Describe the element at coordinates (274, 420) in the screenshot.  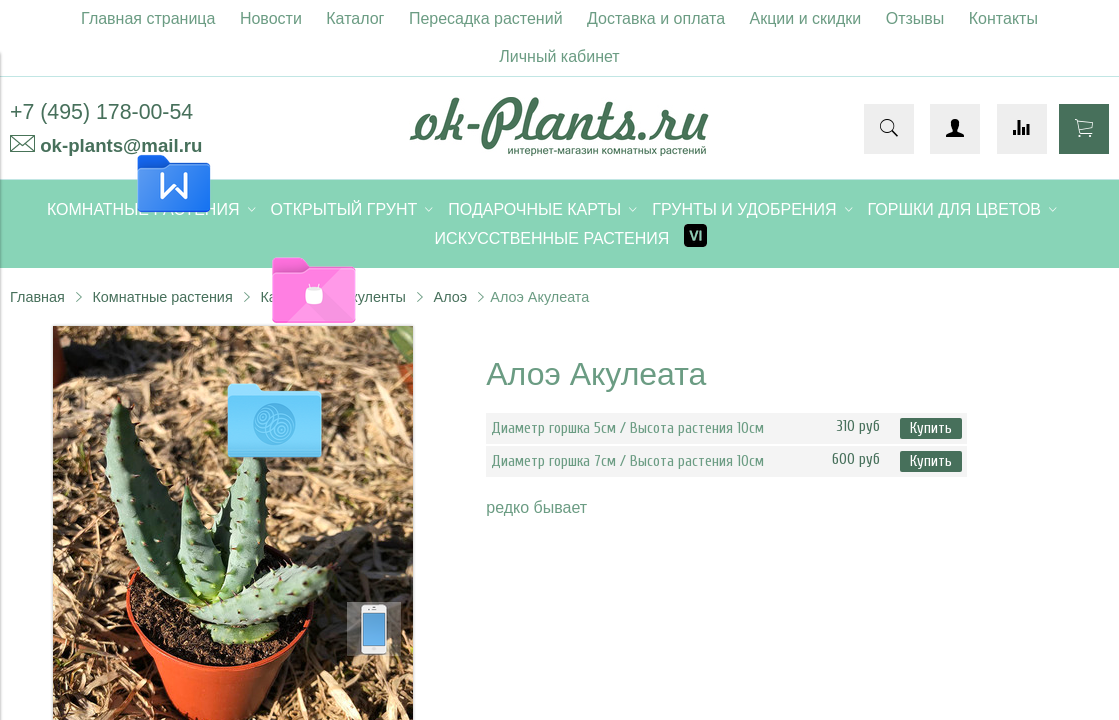
I see `open server applications folder` at that location.